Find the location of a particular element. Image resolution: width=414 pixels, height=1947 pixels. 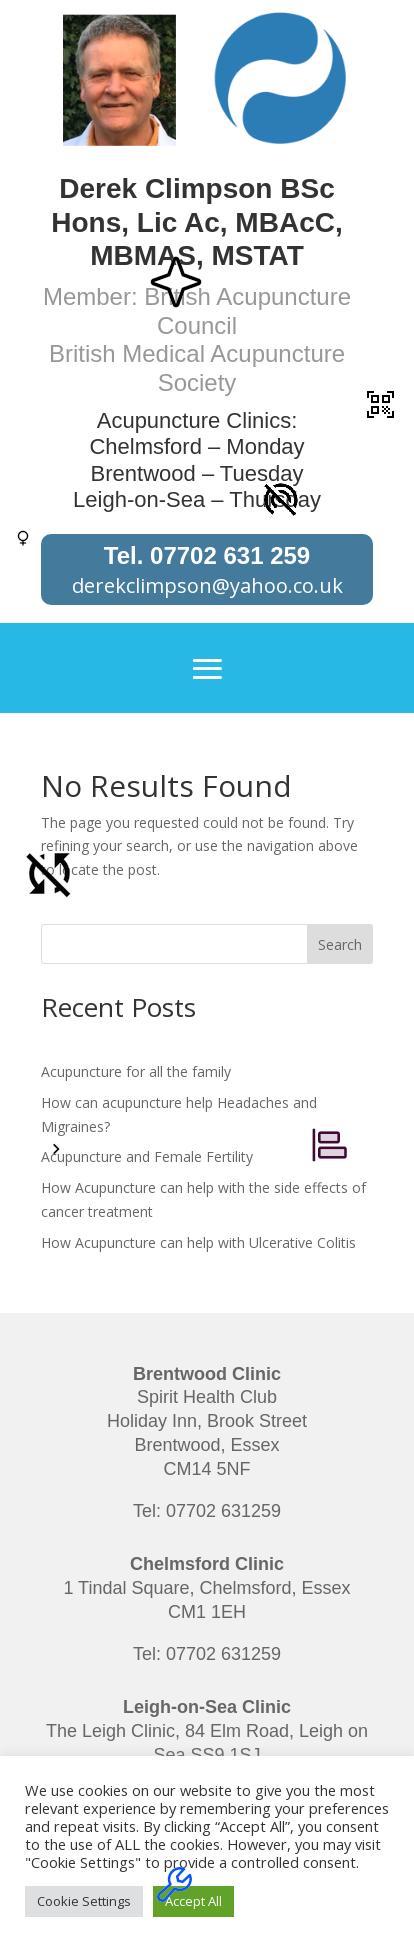

indicates a sparkle or highlight effect is located at coordinates (176, 282).